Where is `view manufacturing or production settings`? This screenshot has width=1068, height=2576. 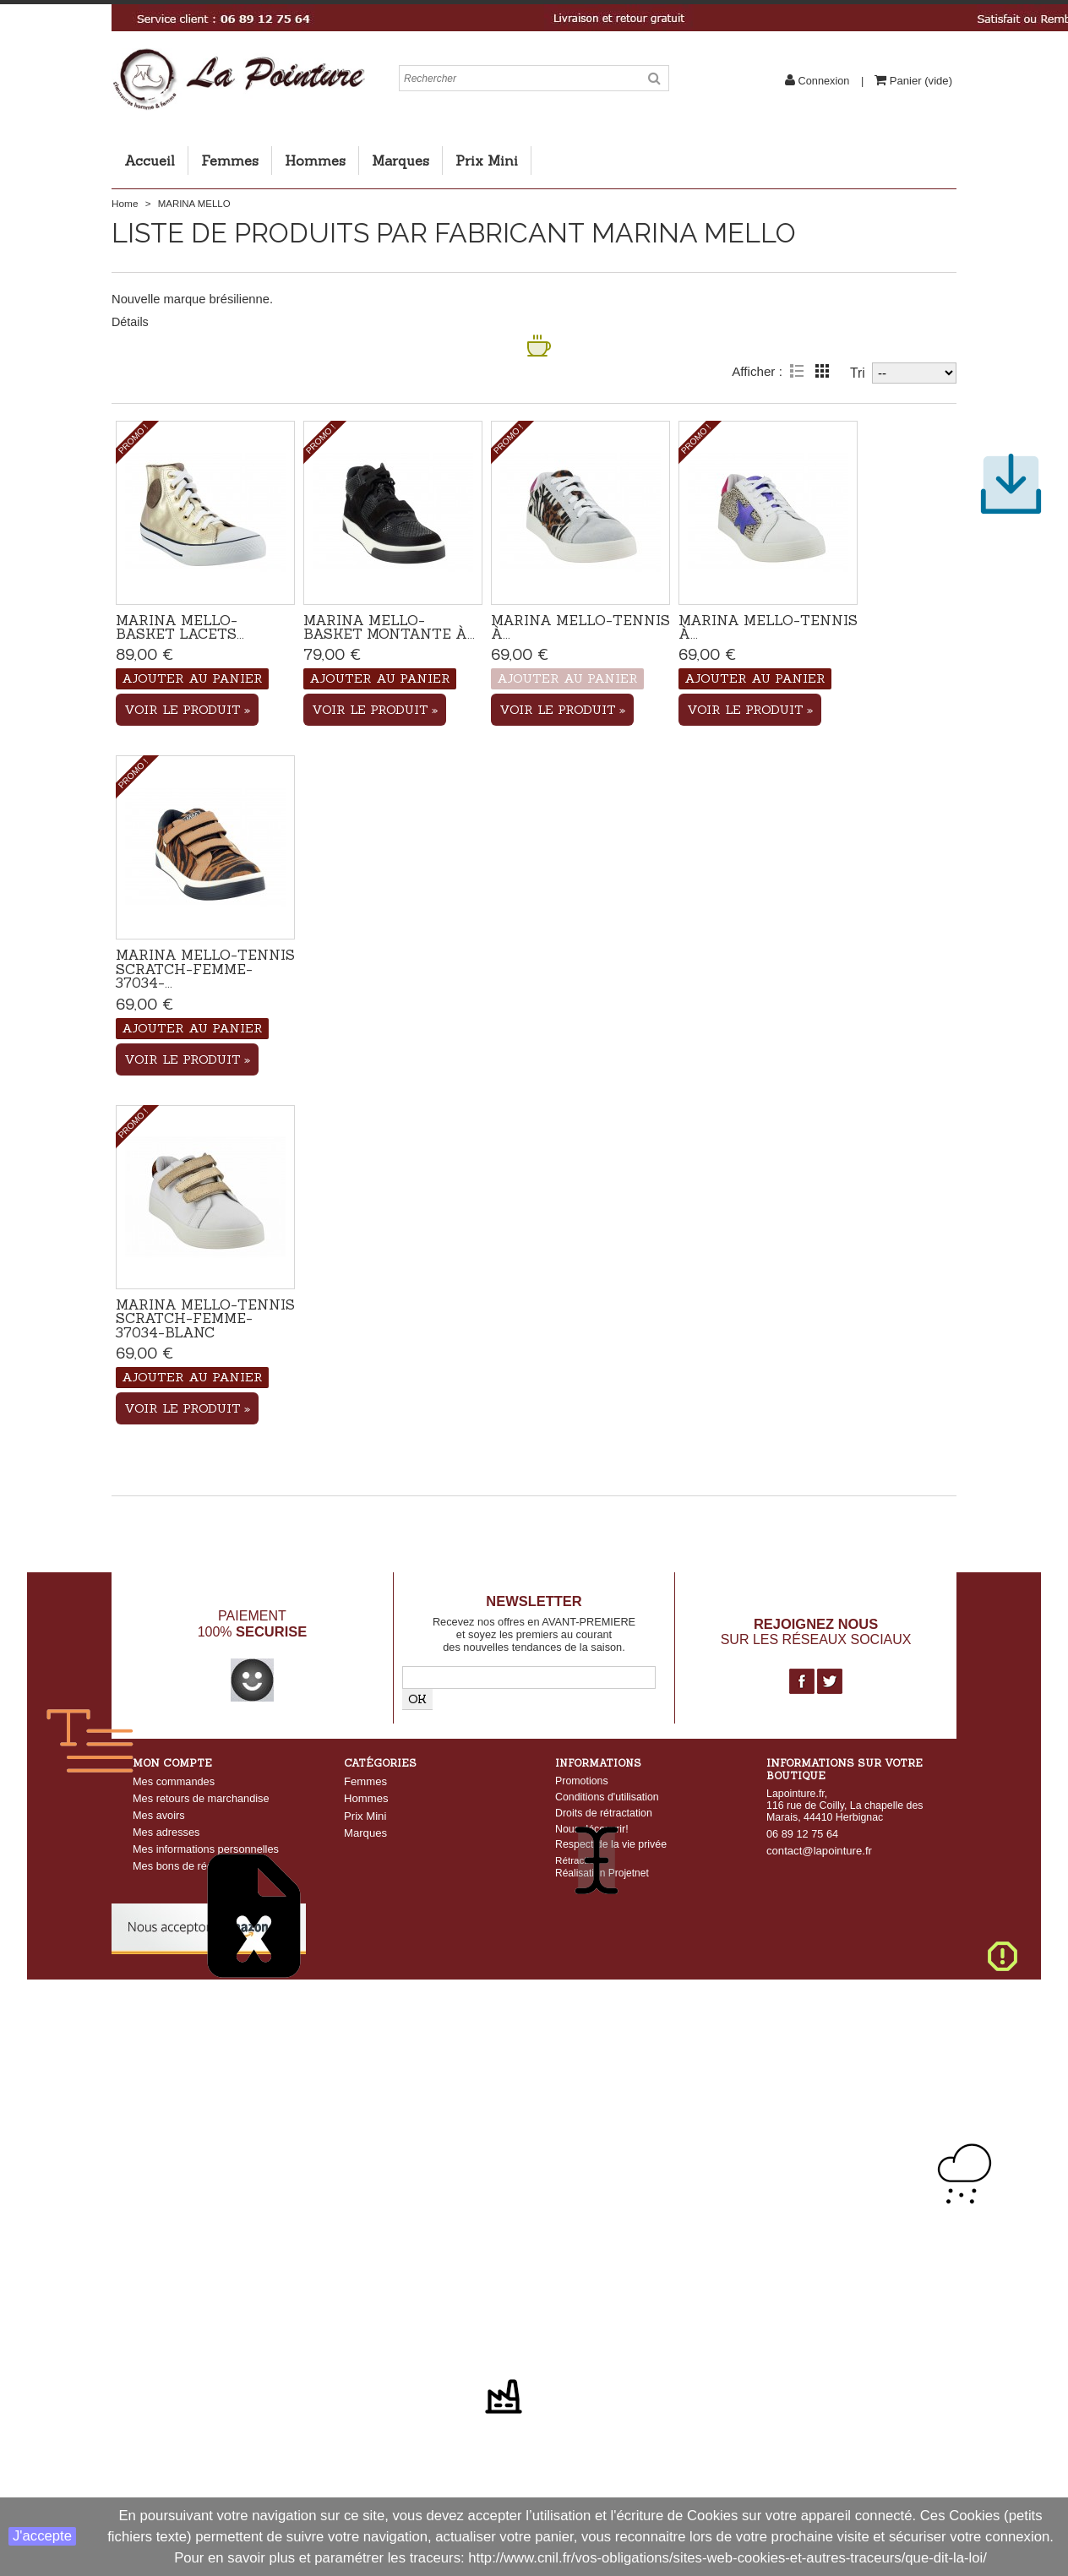
view manufacturing or production settings is located at coordinates (504, 2398).